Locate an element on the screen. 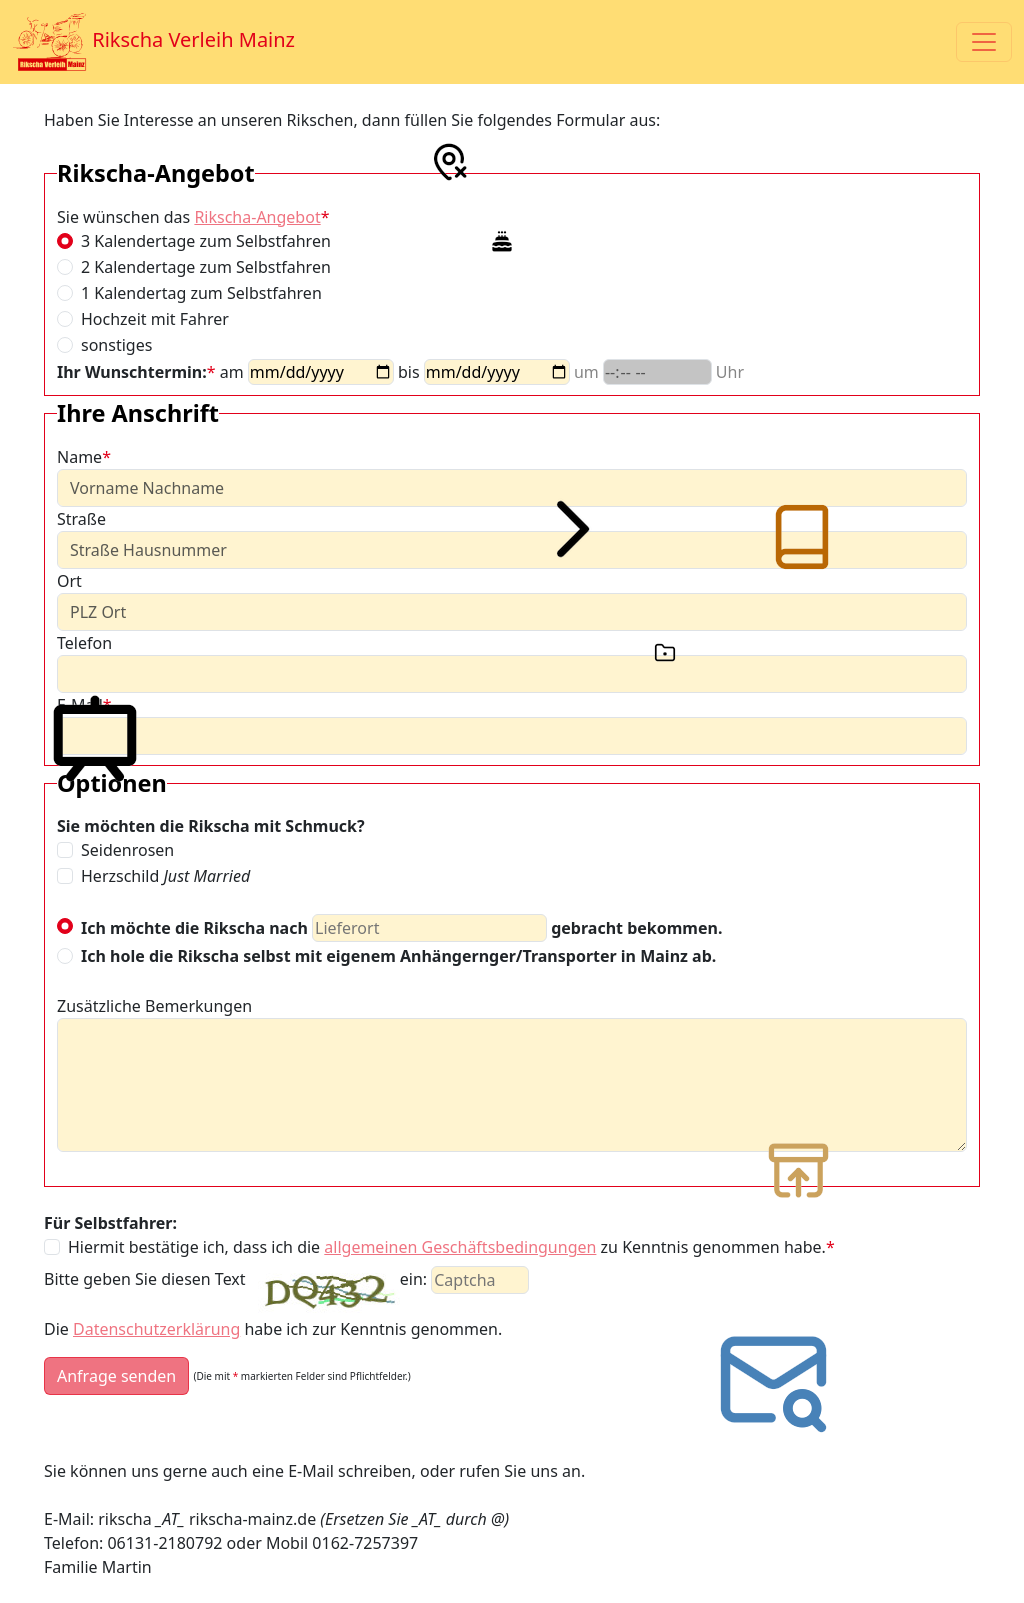 The width and height of the screenshot is (1024, 1603). search your emails is located at coordinates (773, 1379).